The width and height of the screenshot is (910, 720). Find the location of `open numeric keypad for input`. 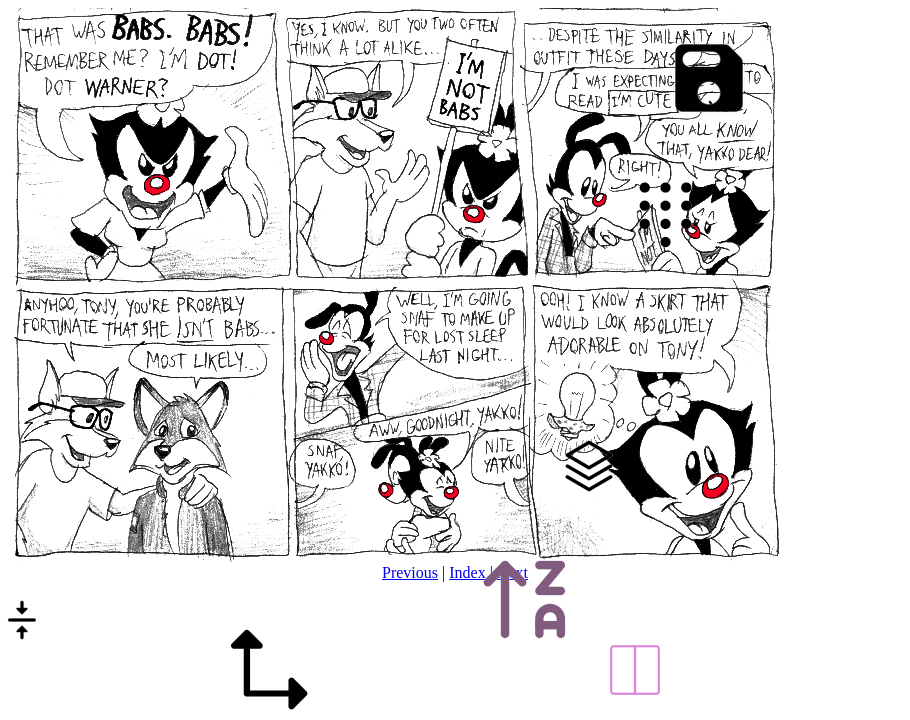

open numeric keypad for input is located at coordinates (665, 213).